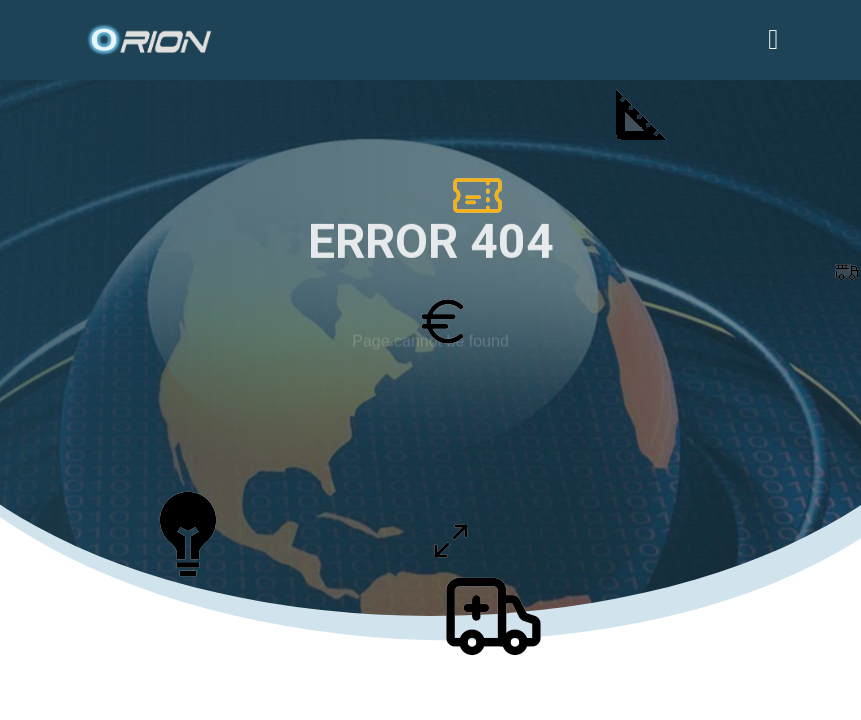 This screenshot has height=720, width=861. What do you see at coordinates (641, 114) in the screenshot?
I see `measure dimensions or square footage` at bounding box center [641, 114].